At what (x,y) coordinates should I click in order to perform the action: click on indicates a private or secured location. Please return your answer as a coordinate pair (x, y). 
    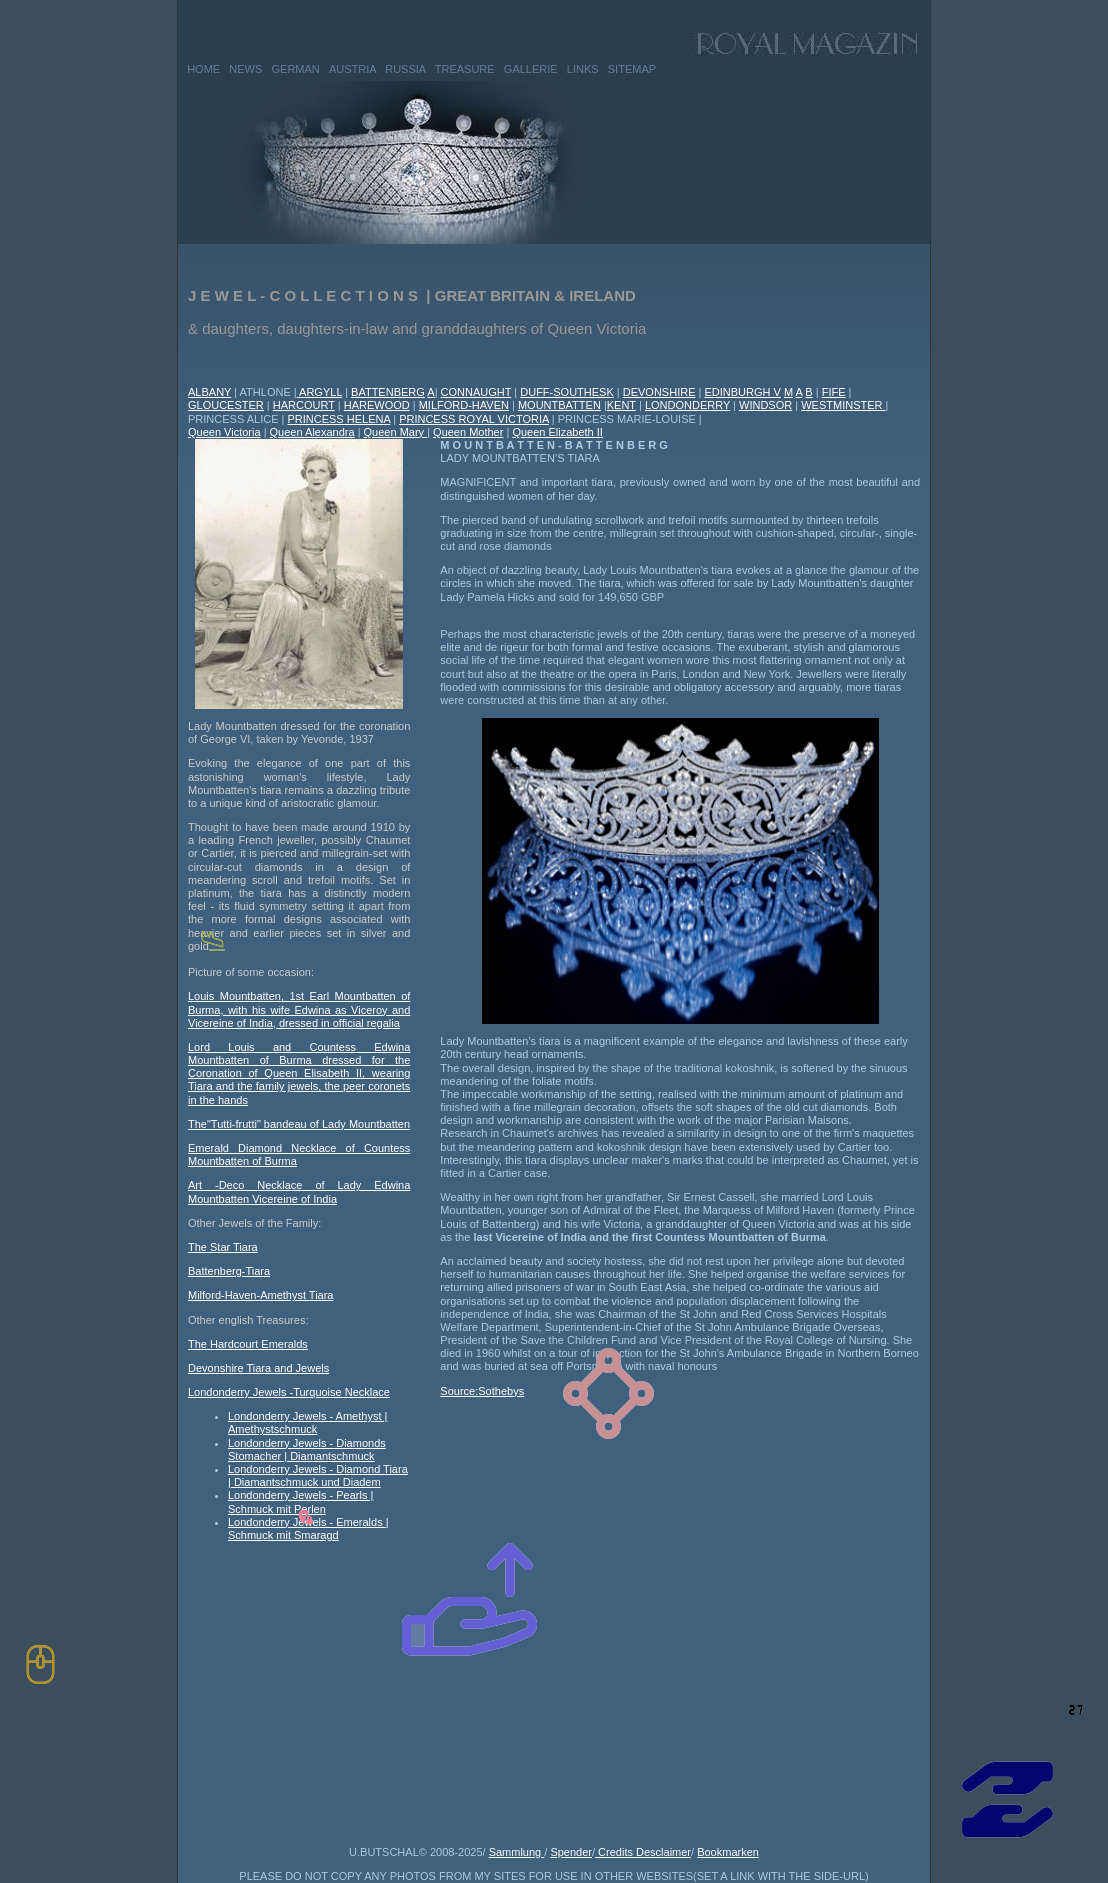
    Looking at the image, I should click on (305, 1516).